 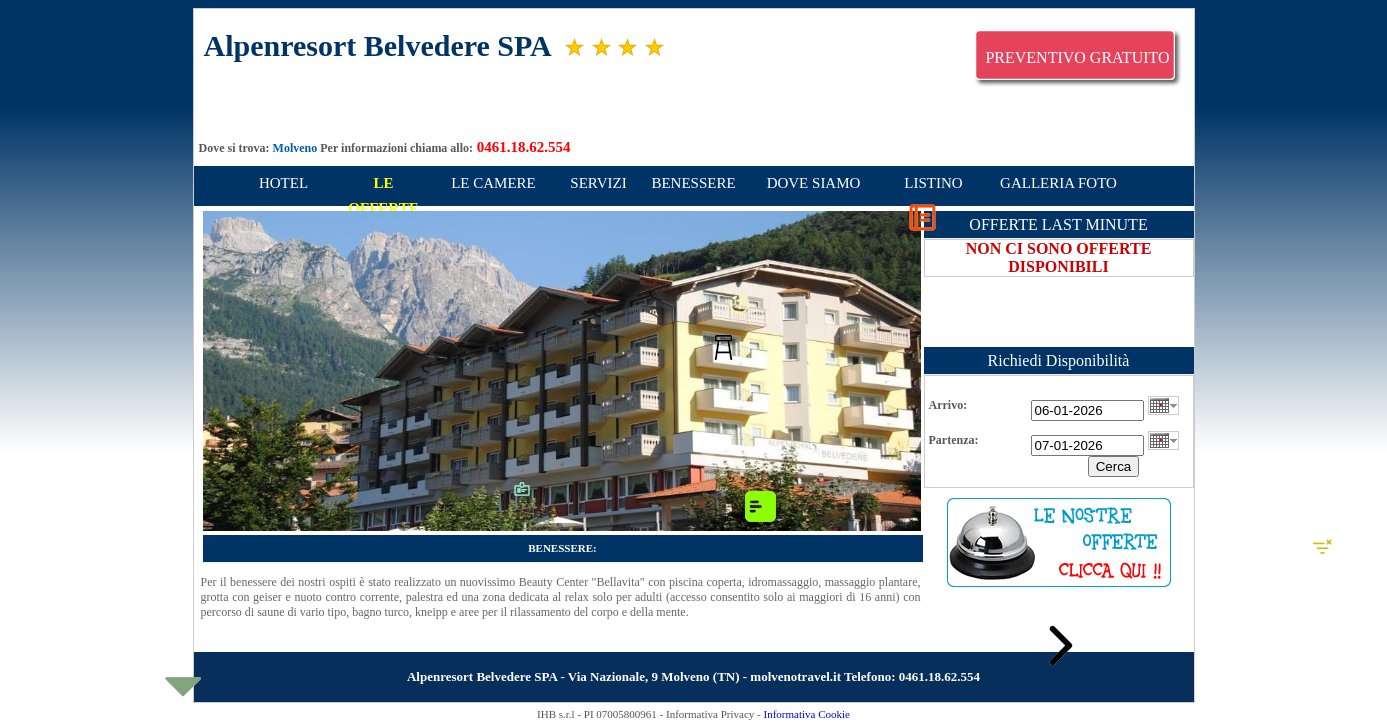 I want to click on expand a dropdown menu, so click(x=183, y=687).